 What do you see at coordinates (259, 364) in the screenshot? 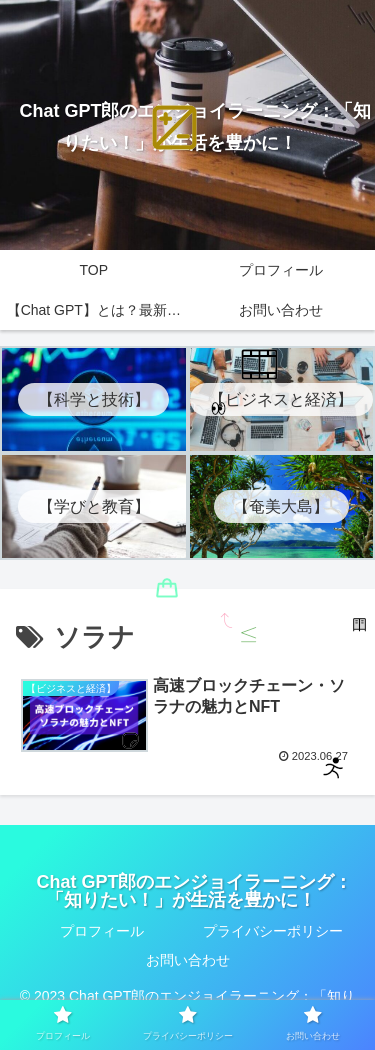
I see `view video or film content` at bounding box center [259, 364].